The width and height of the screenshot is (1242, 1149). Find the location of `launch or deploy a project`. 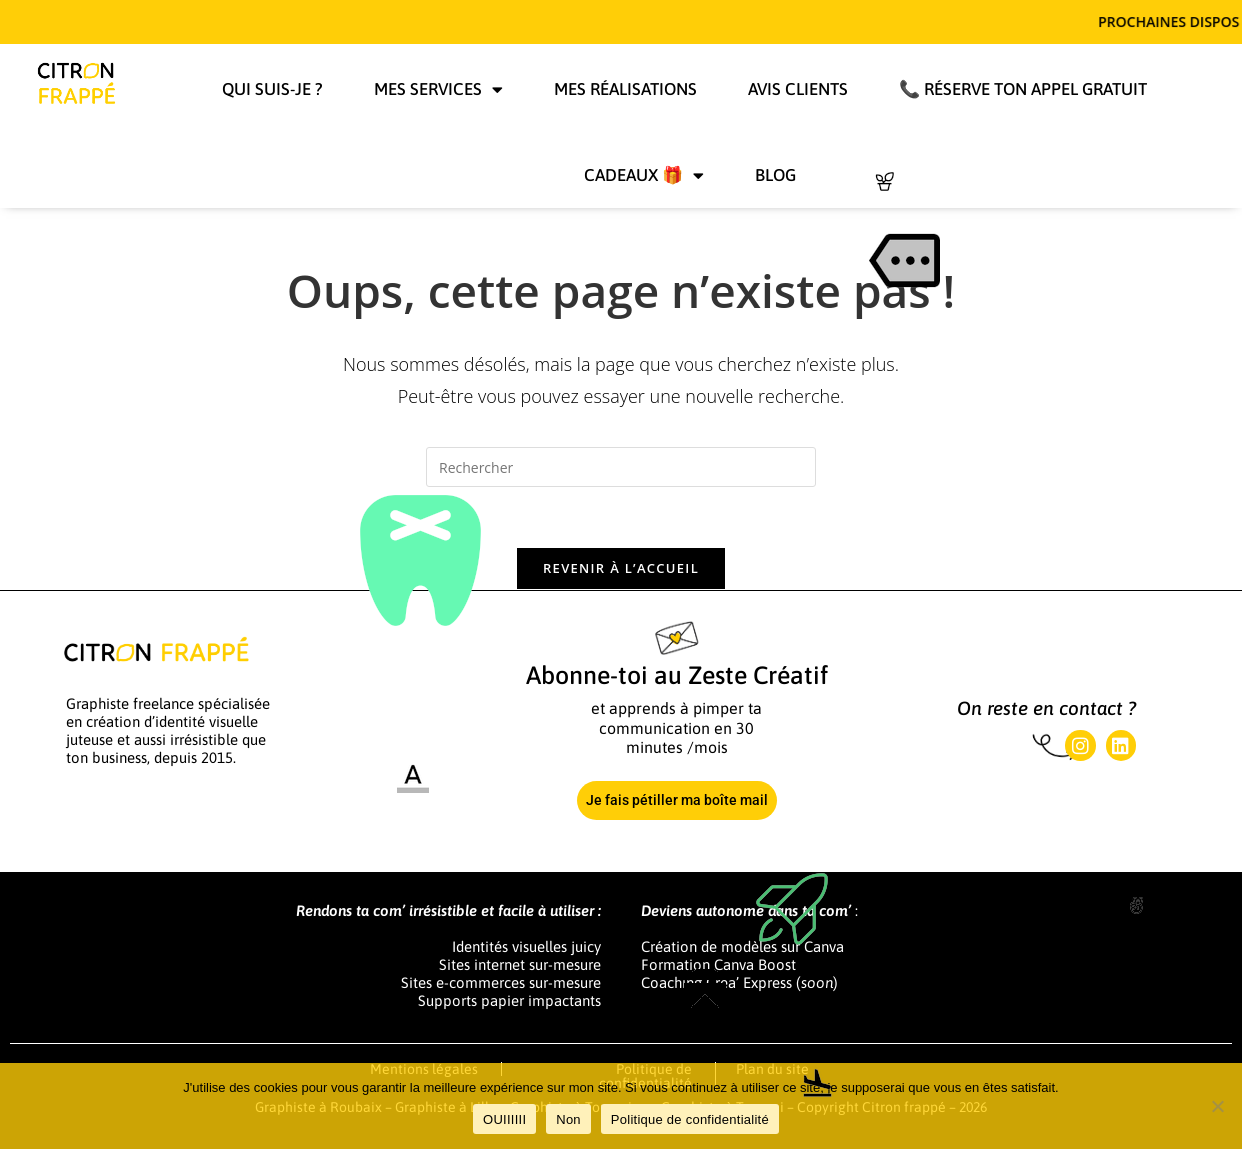

launch or deploy a project is located at coordinates (793, 907).